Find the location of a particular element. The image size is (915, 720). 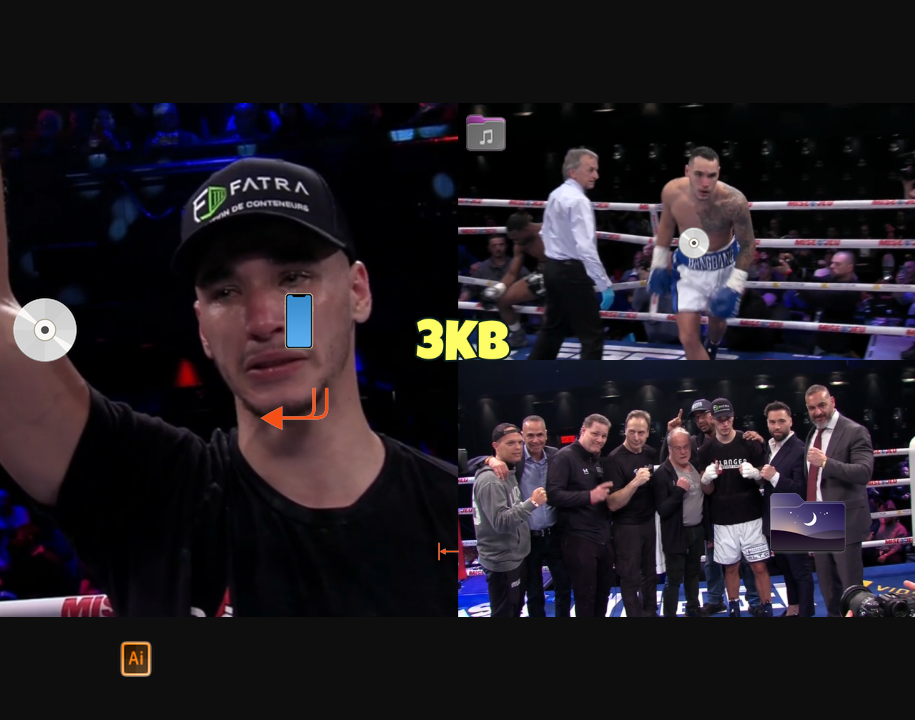

indicates a DVD+R disc drive or media is located at coordinates (45, 330).